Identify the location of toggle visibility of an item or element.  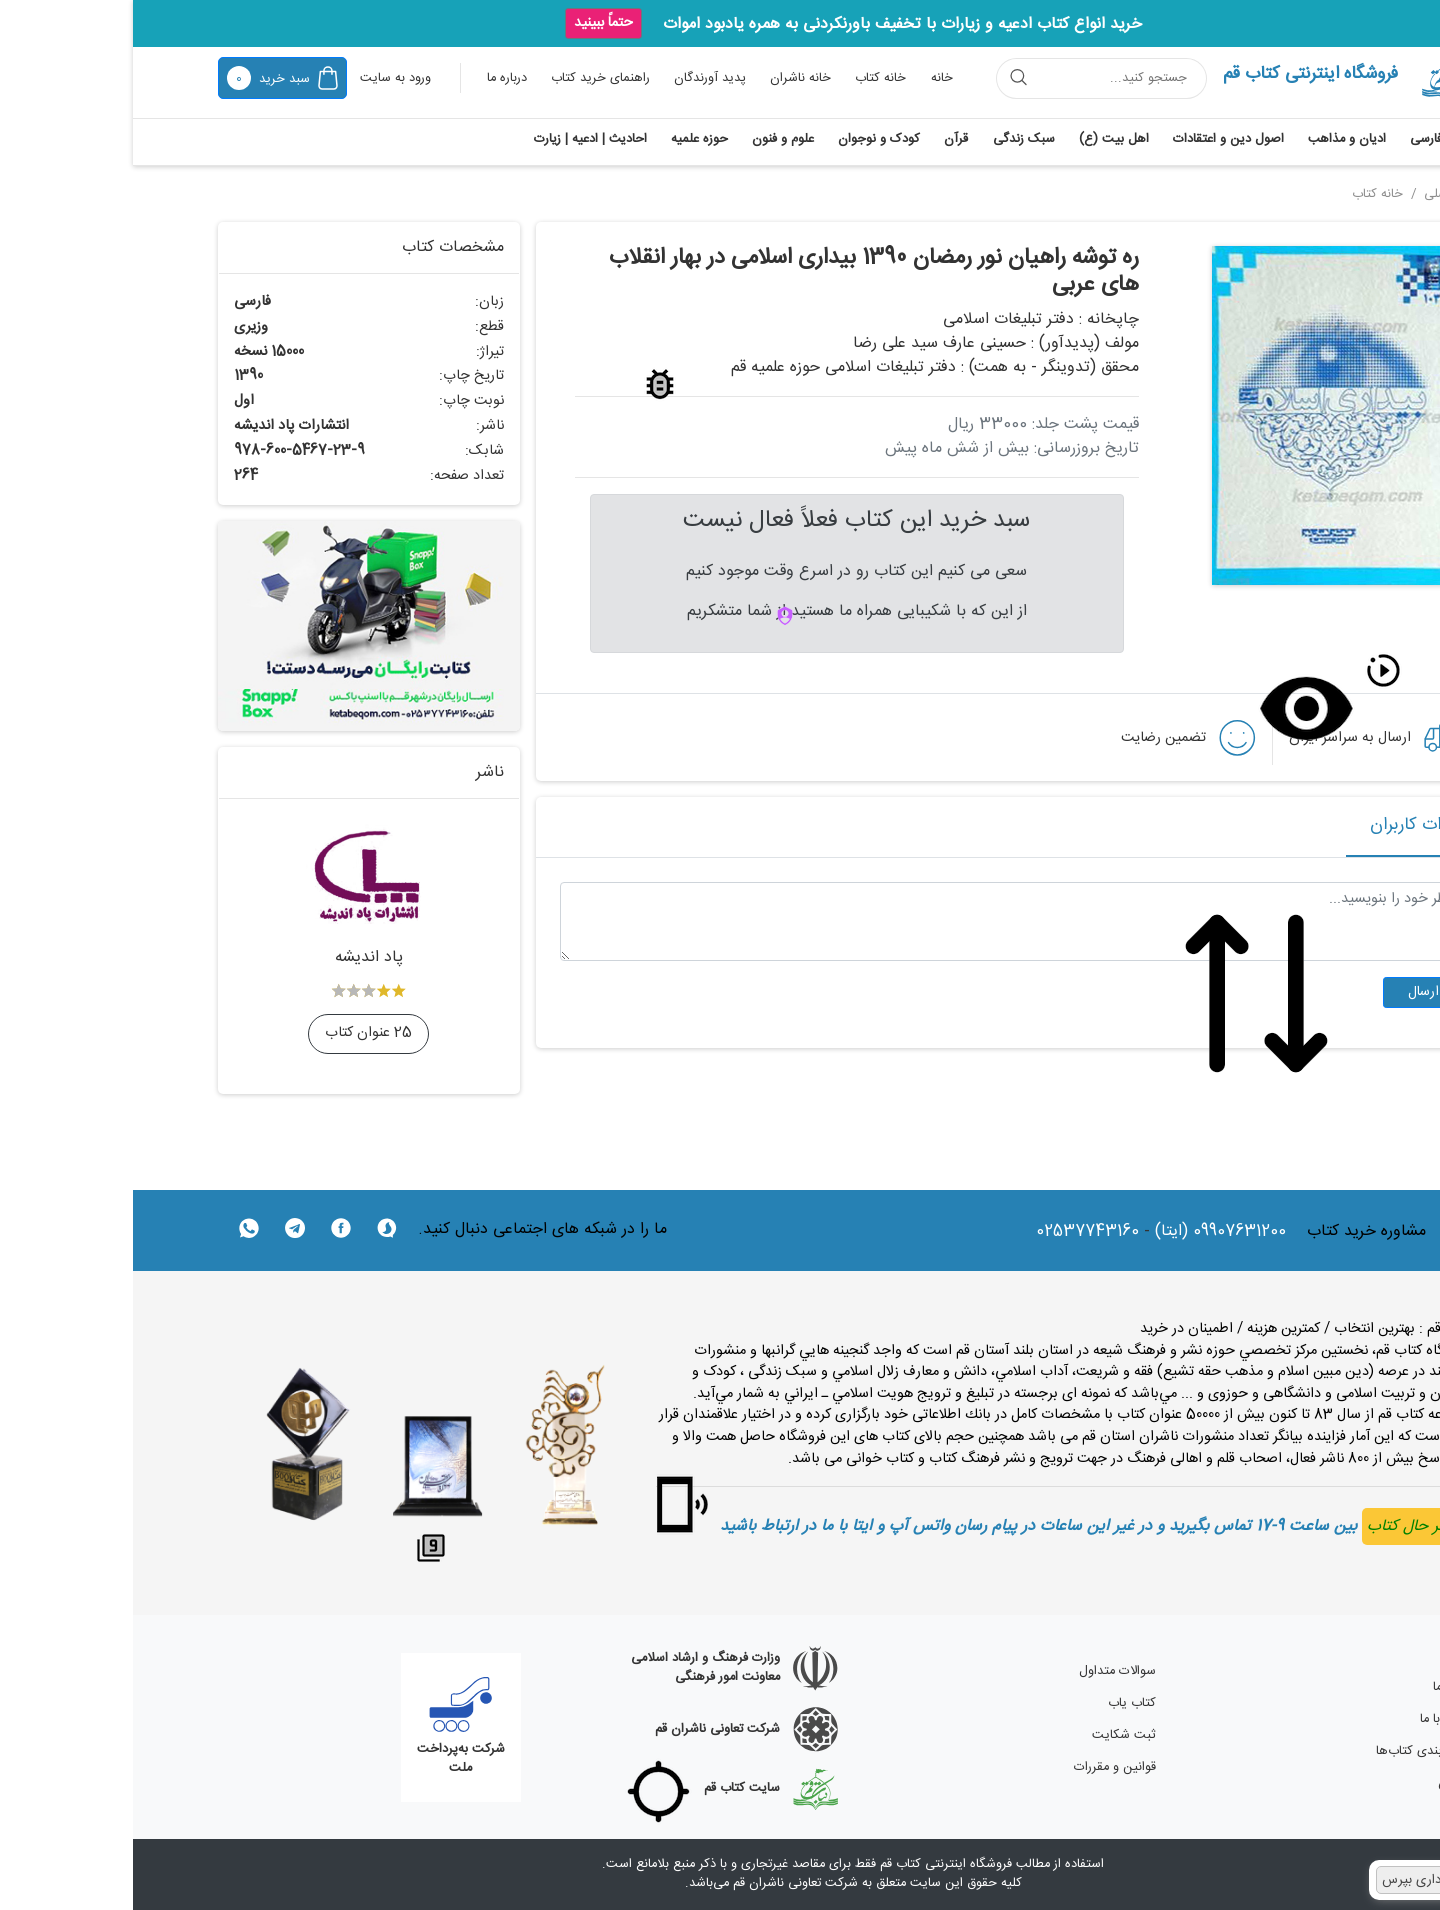
(1306, 710).